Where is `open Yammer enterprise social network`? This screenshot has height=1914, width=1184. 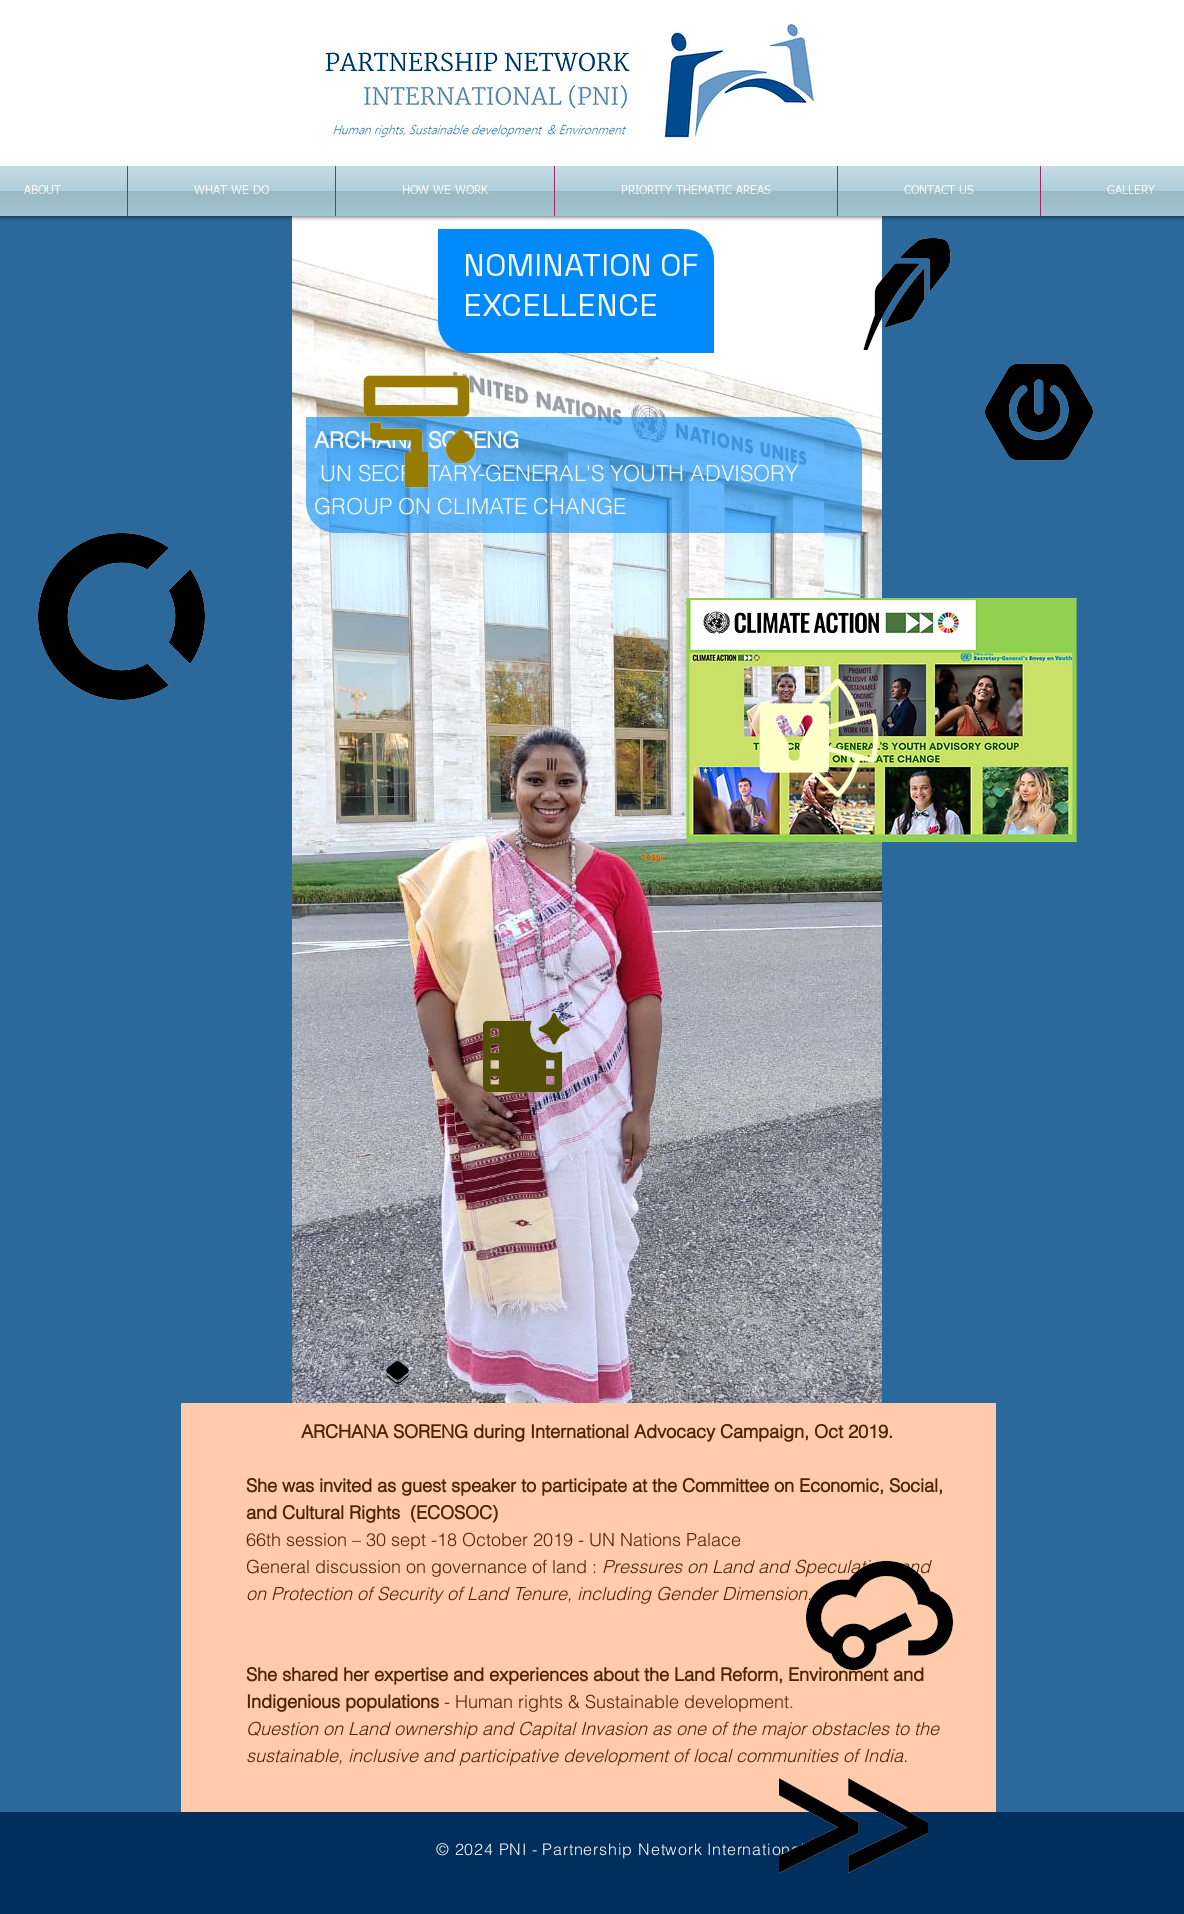 open Yammer enterprise social network is located at coordinates (819, 738).